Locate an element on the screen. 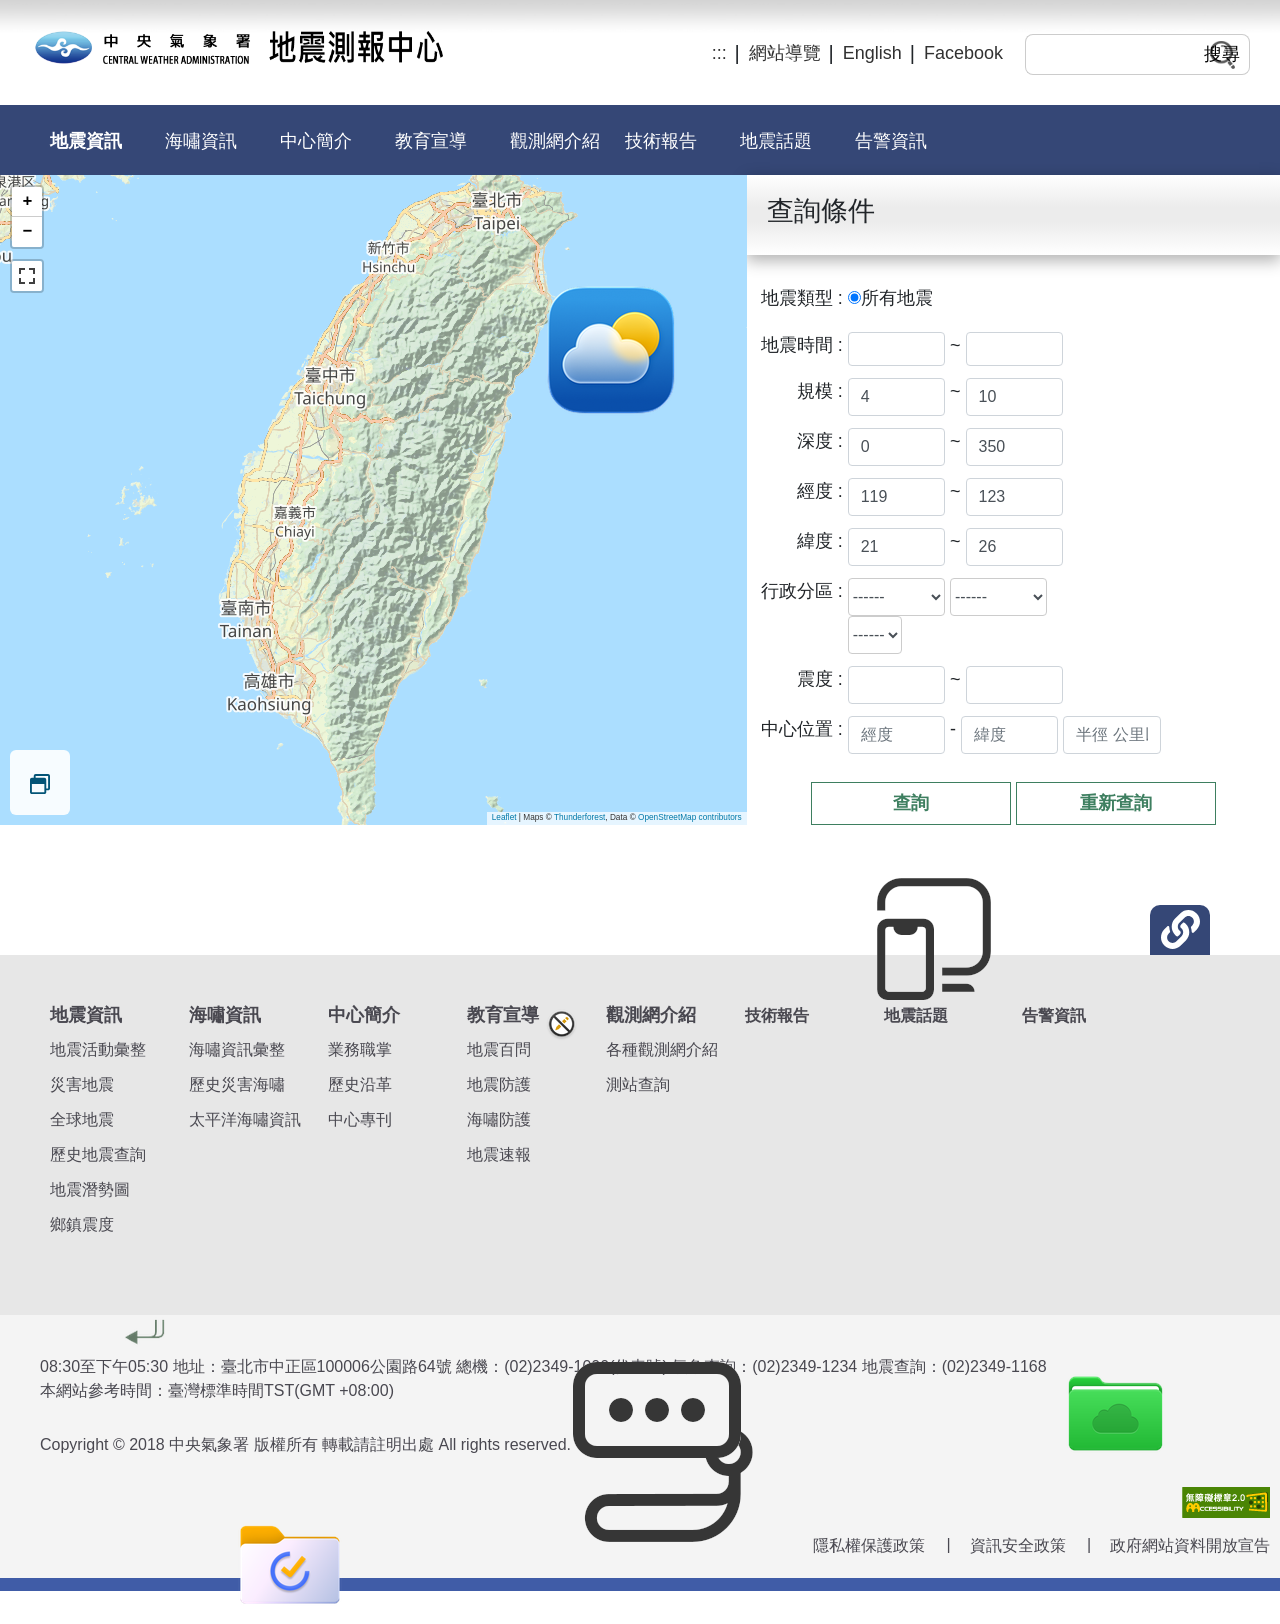 The height and width of the screenshot is (1624, 1280). reply to all recipients of an email is located at coordinates (144, 1329).